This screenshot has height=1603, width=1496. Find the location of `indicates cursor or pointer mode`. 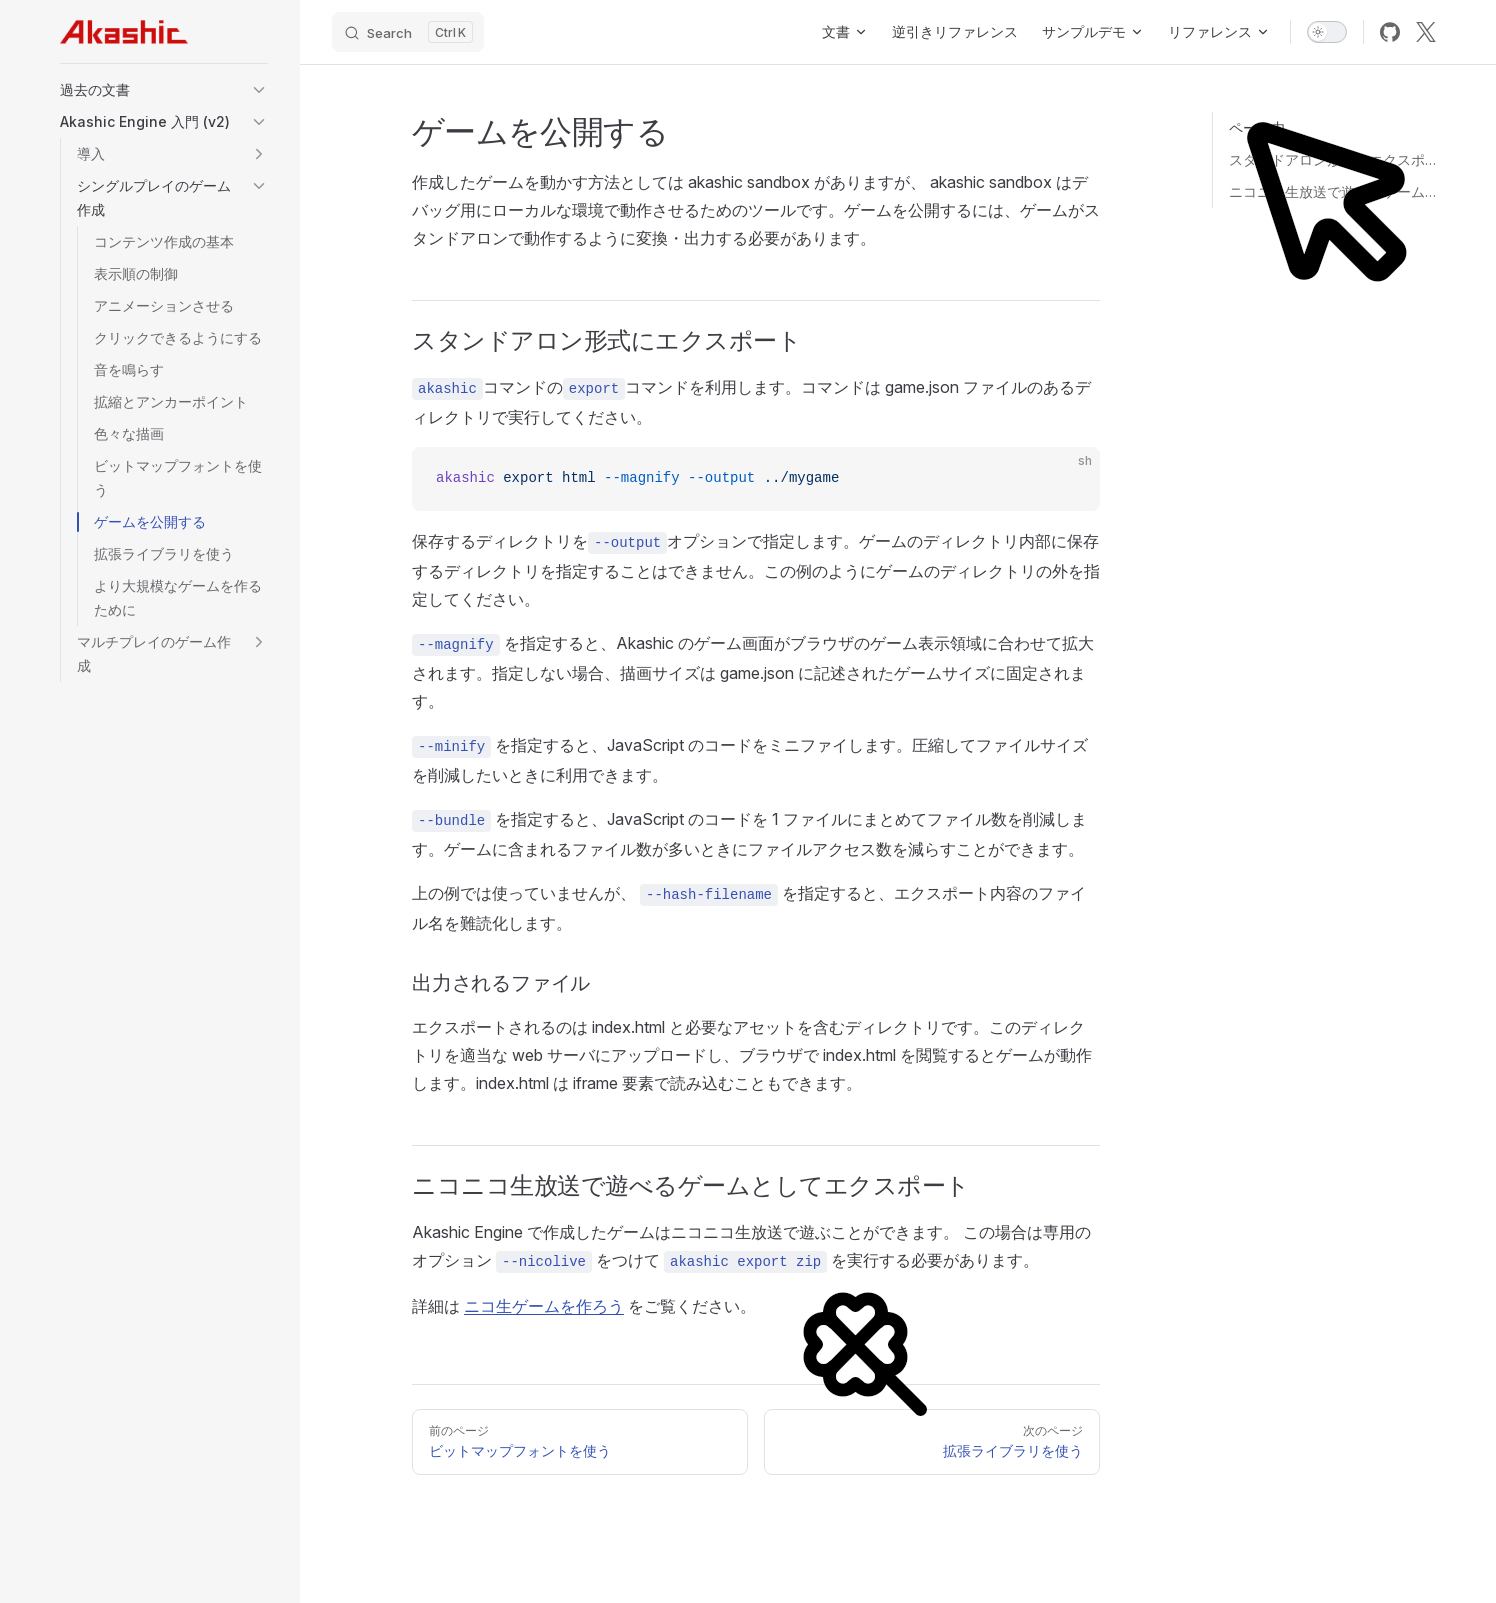

indicates cursor or pointer mode is located at coordinates (1326, 201).